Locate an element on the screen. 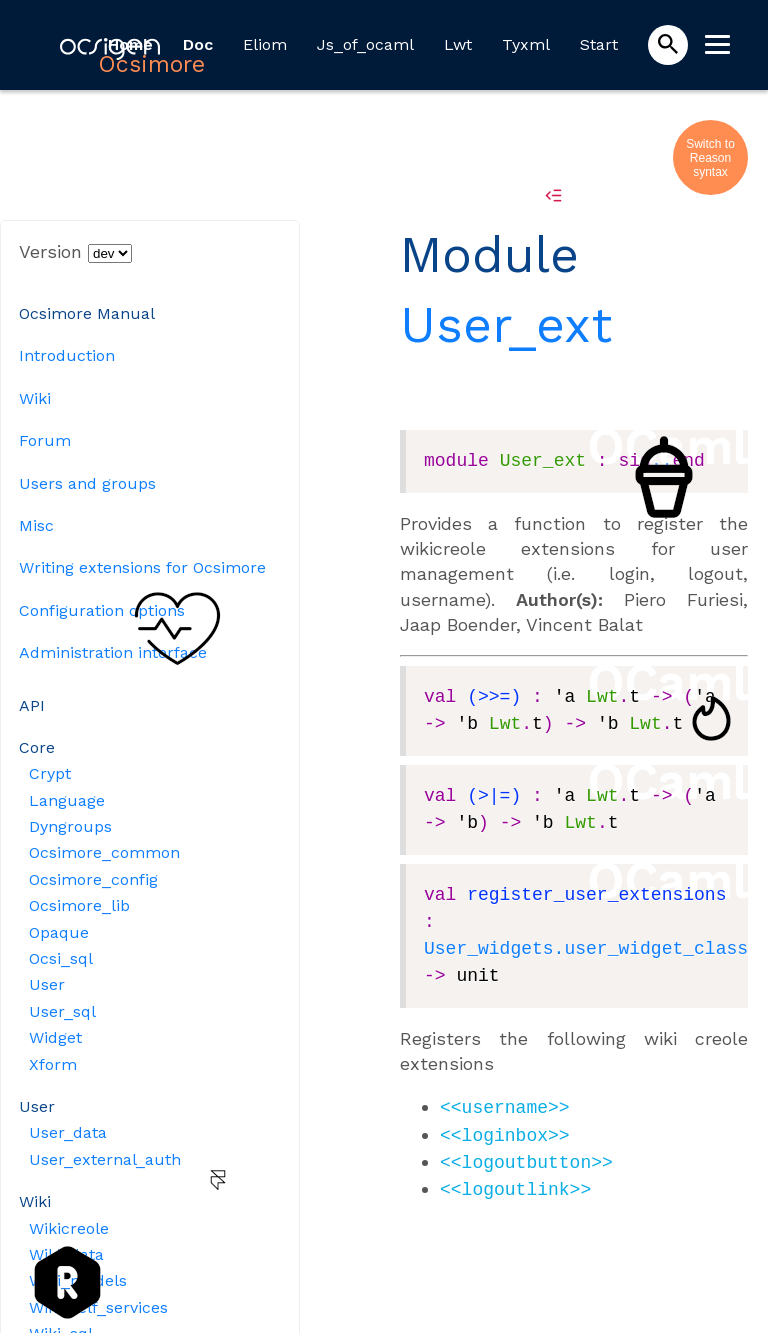 The image size is (768, 1333). decrease text indentation is located at coordinates (553, 195).